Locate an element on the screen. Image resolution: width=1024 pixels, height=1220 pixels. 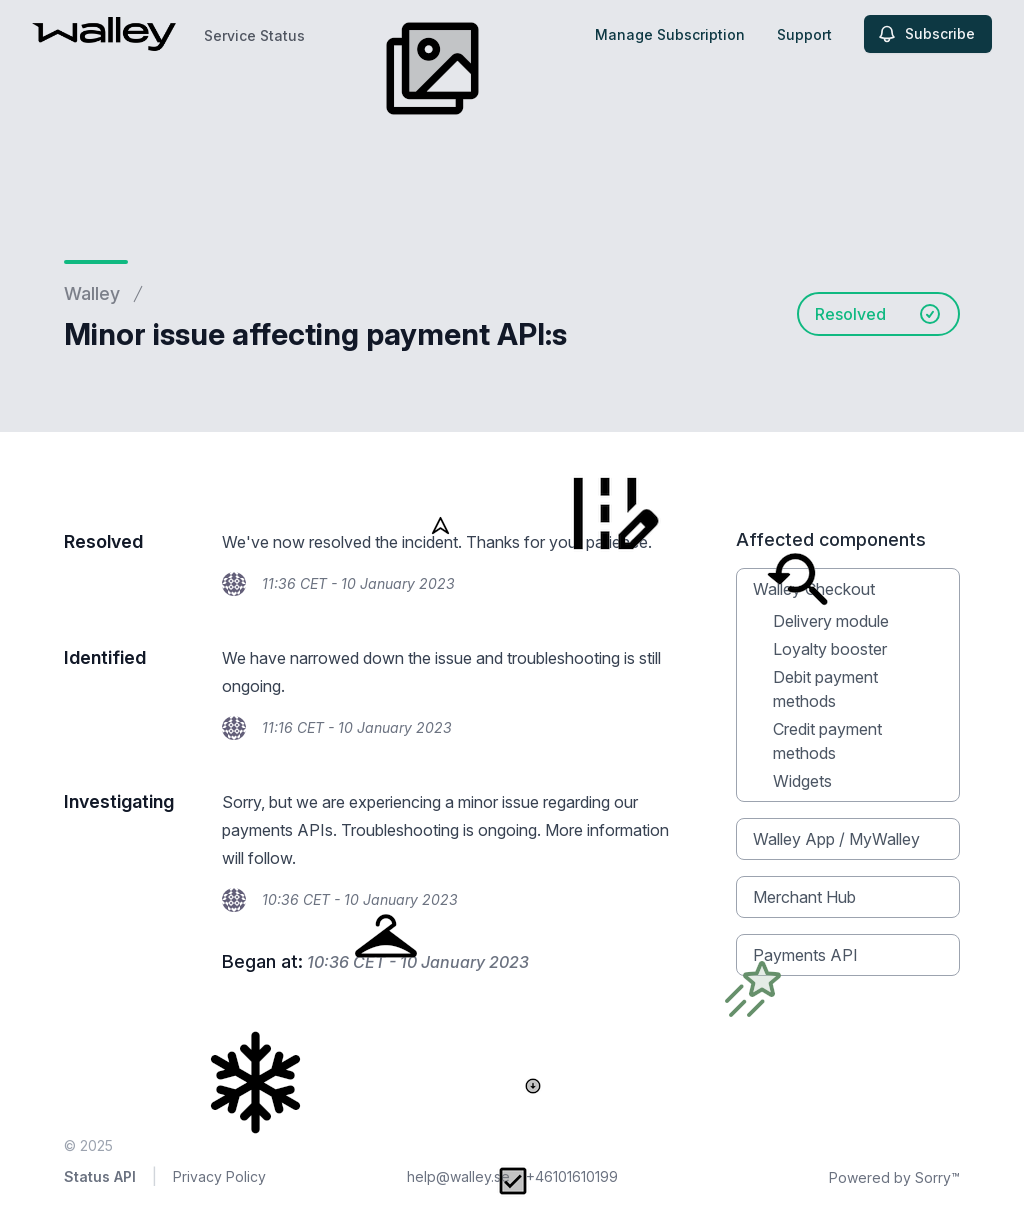
indicates cold or freezing temperature setting is located at coordinates (255, 1082).